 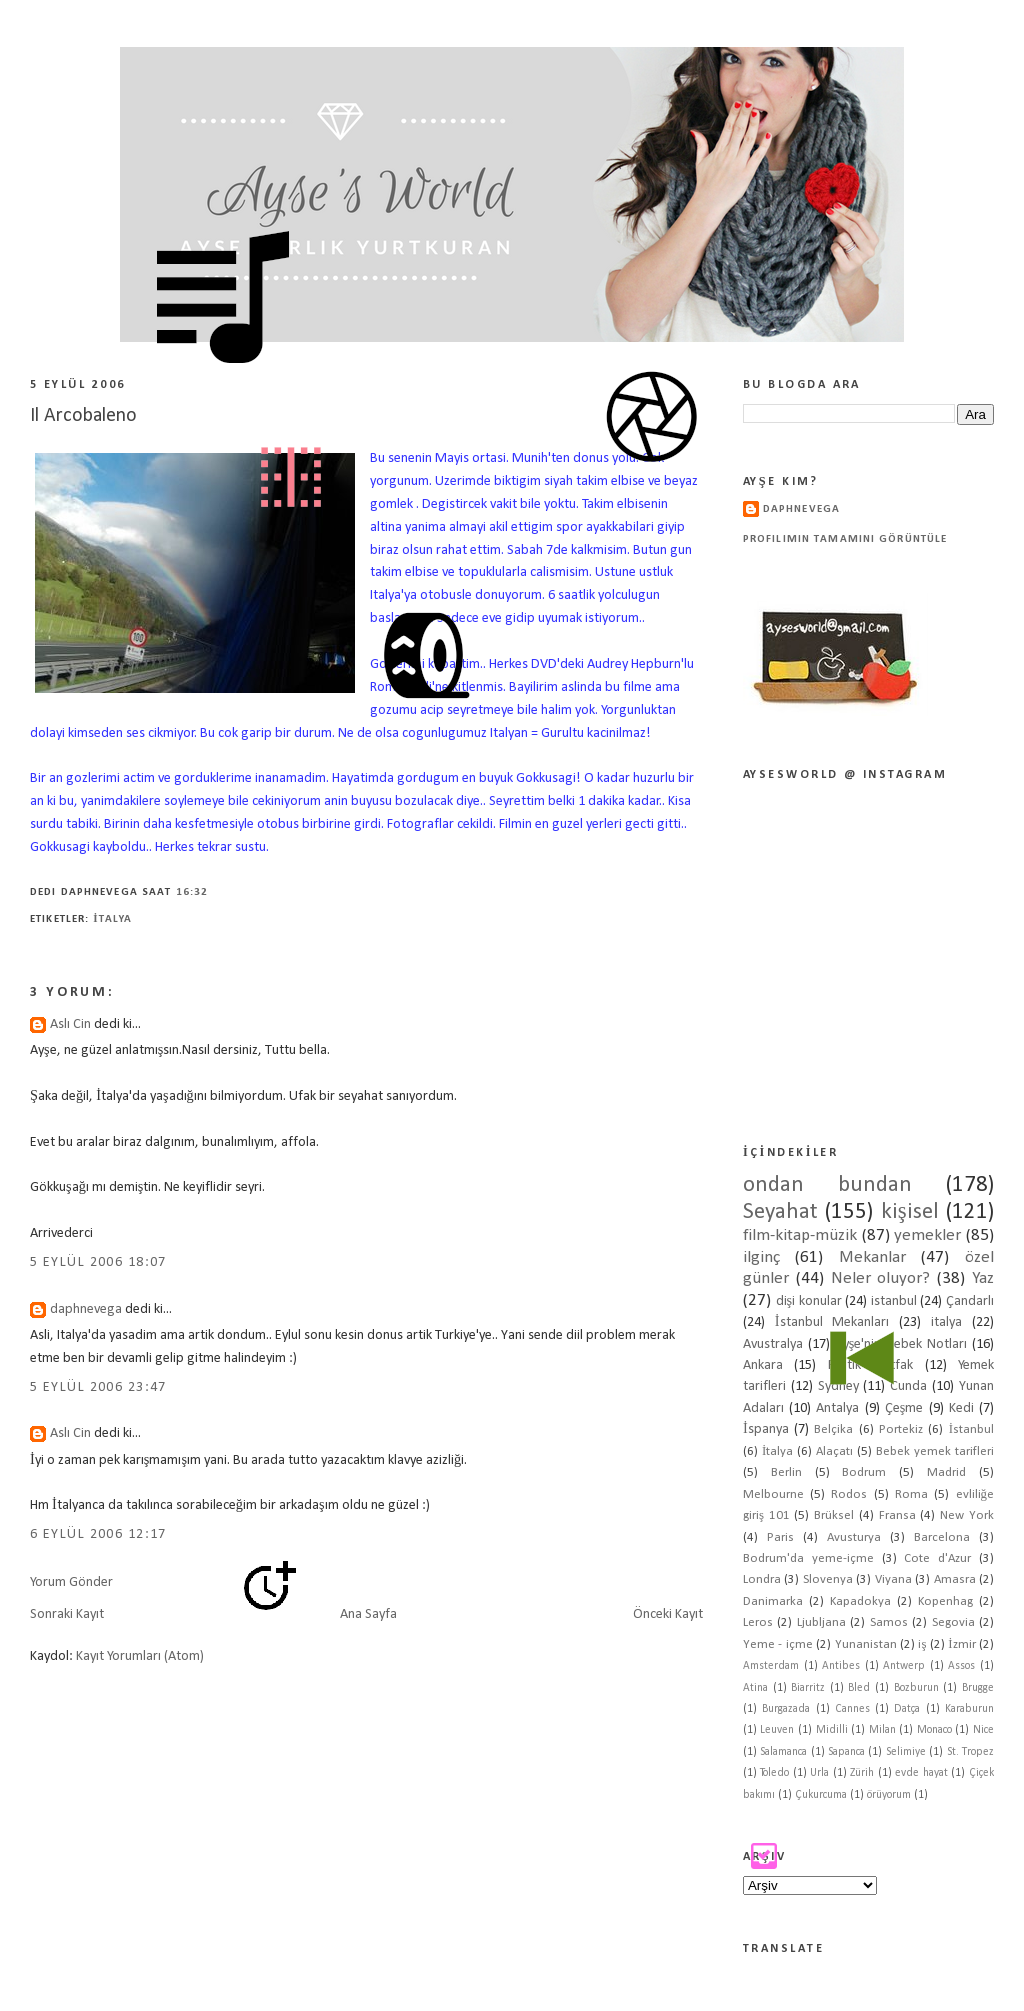 I want to click on view your music playlist, so click(x=223, y=297).